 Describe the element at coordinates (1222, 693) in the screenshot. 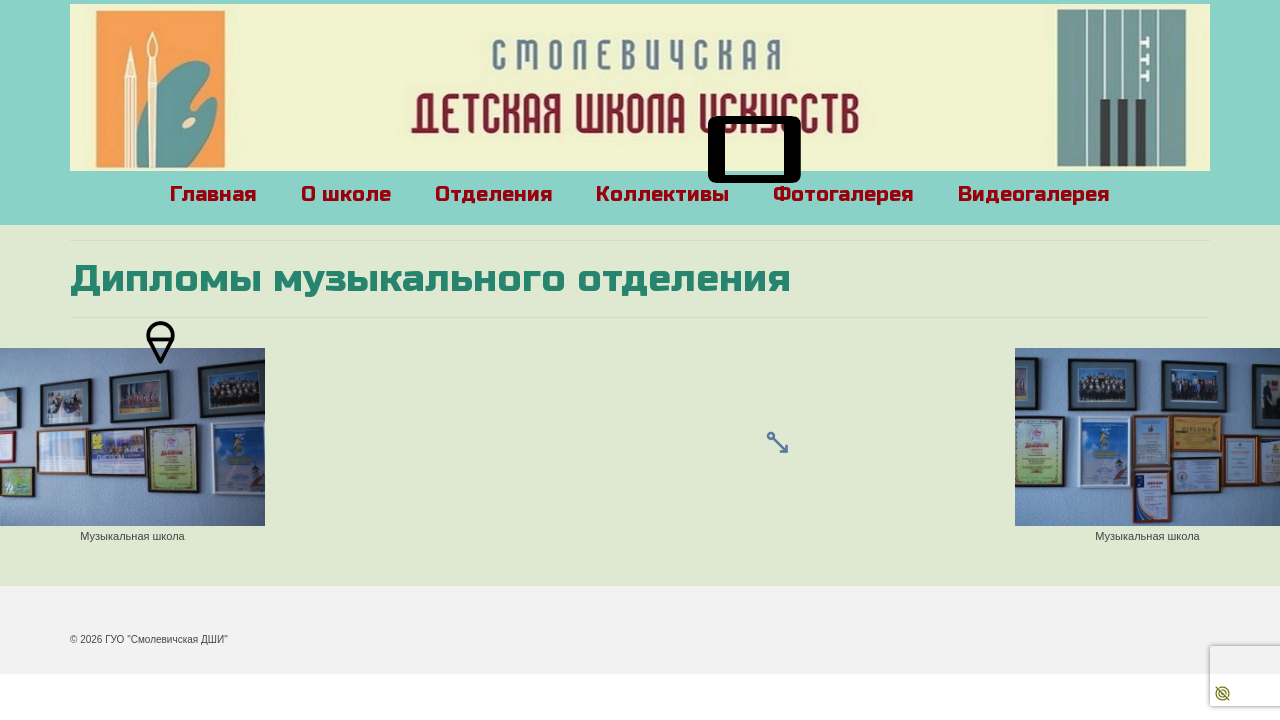

I see `disable targeting or tracking` at that location.